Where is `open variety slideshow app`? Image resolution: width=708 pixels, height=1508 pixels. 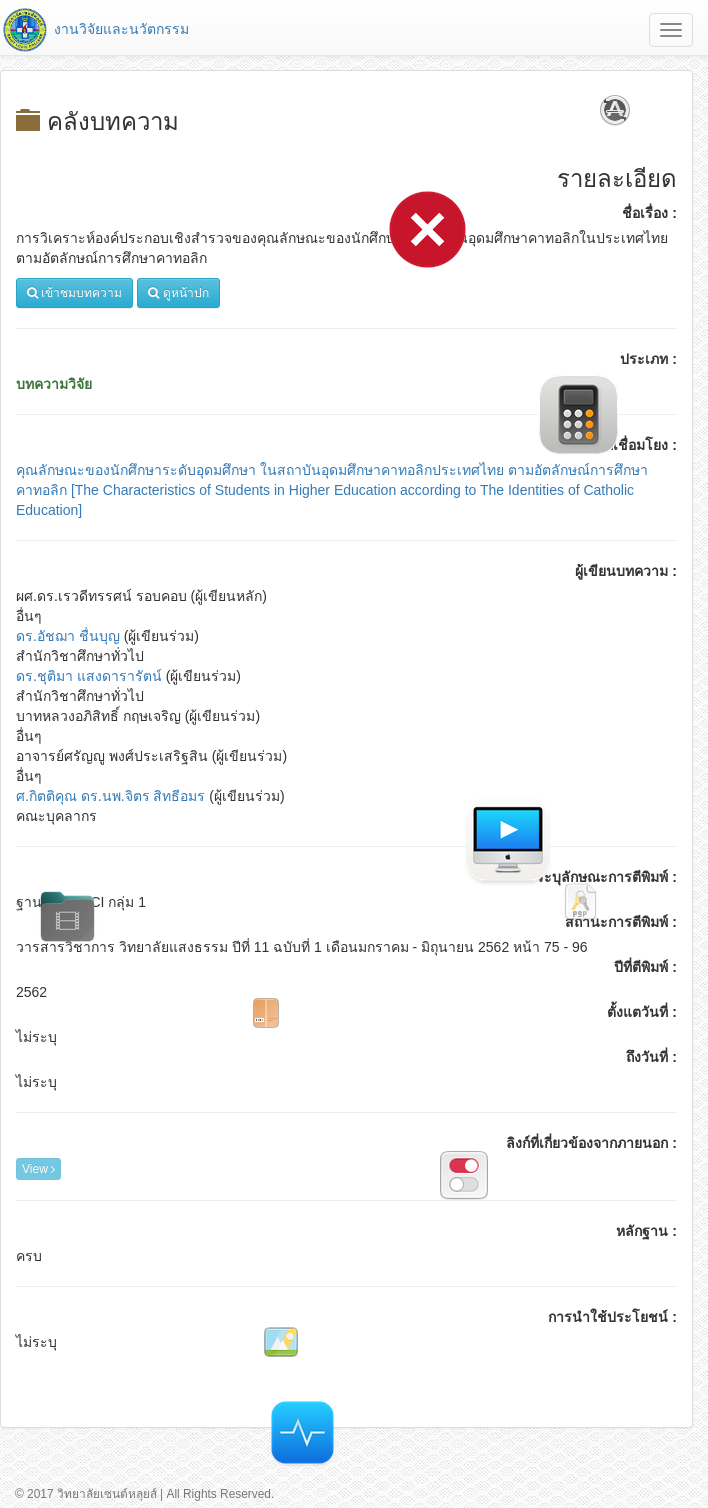 open variety slideshow app is located at coordinates (508, 840).